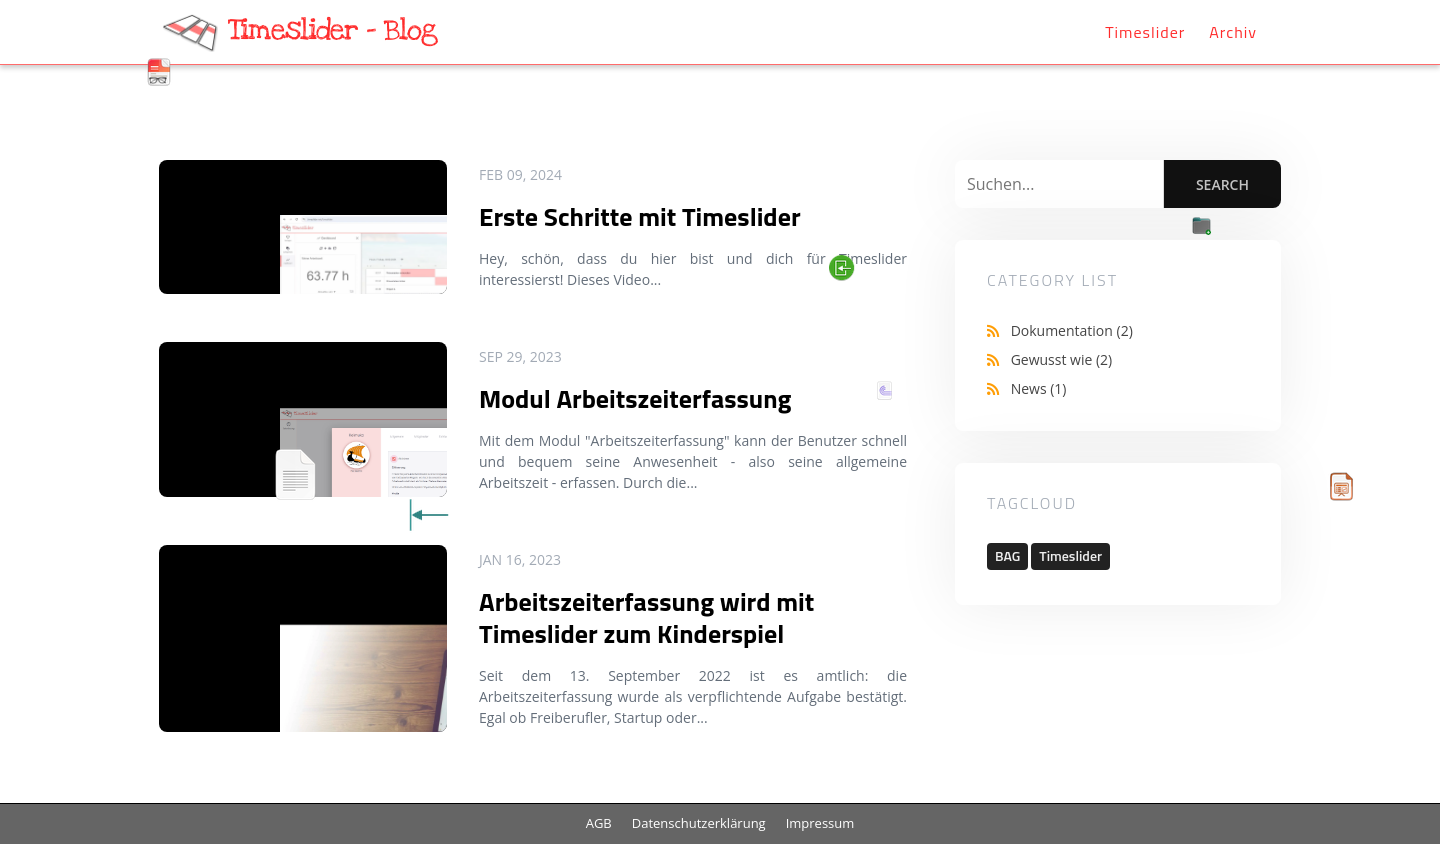  Describe the element at coordinates (159, 72) in the screenshot. I see `open the papers document viewer app` at that location.